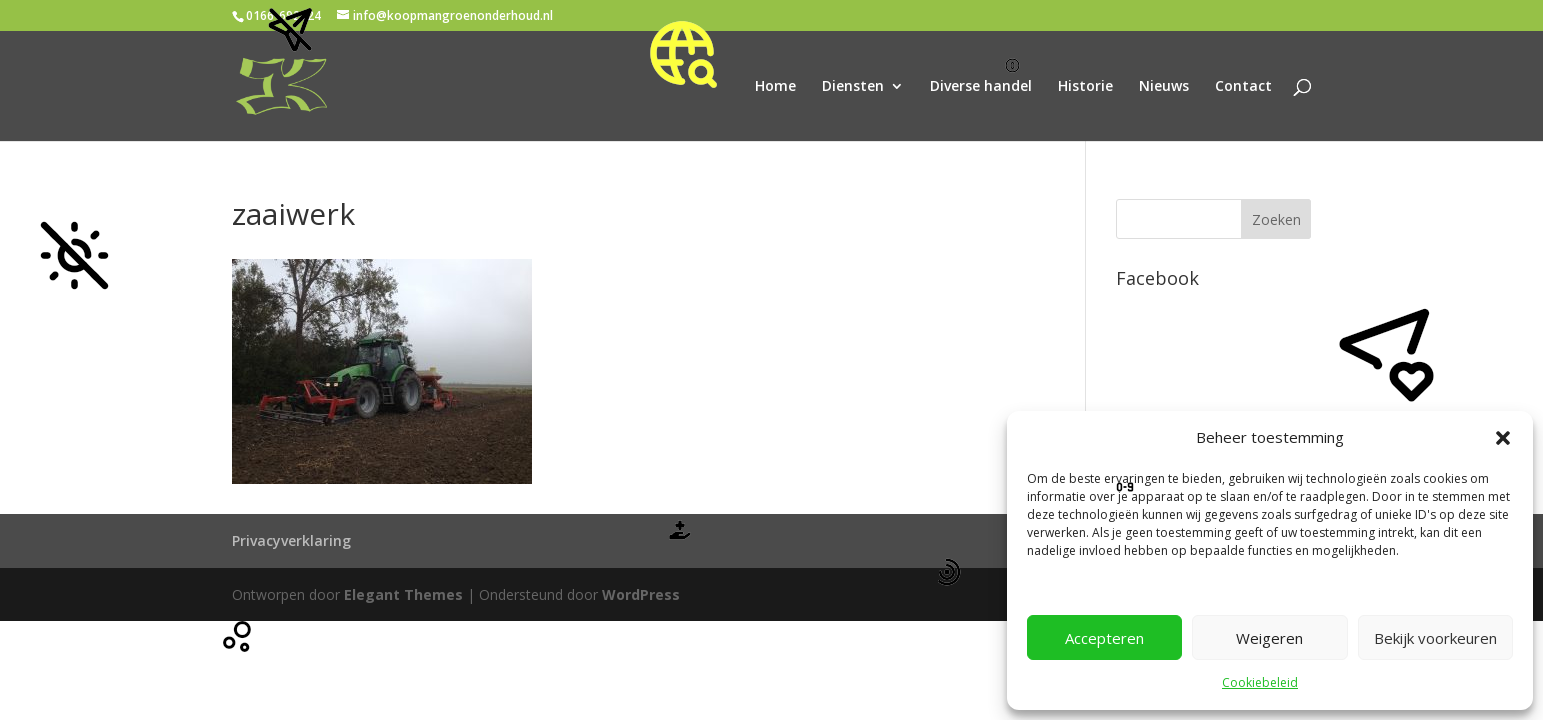 The width and height of the screenshot is (1543, 720). Describe the element at coordinates (238, 636) in the screenshot. I see `view bubble chart data visualization` at that location.